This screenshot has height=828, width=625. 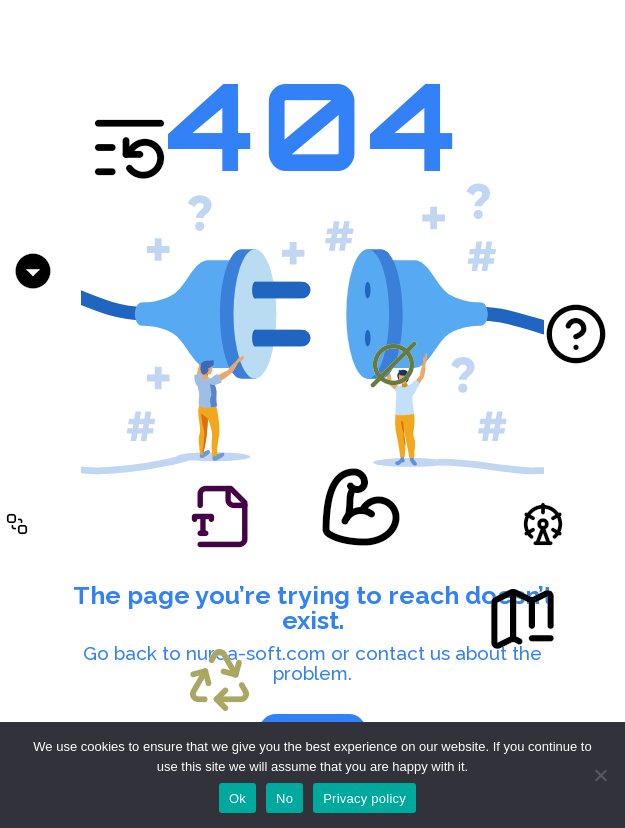 What do you see at coordinates (219, 678) in the screenshot?
I see `indicates recyclable or eco-friendly content` at bounding box center [219, 678].